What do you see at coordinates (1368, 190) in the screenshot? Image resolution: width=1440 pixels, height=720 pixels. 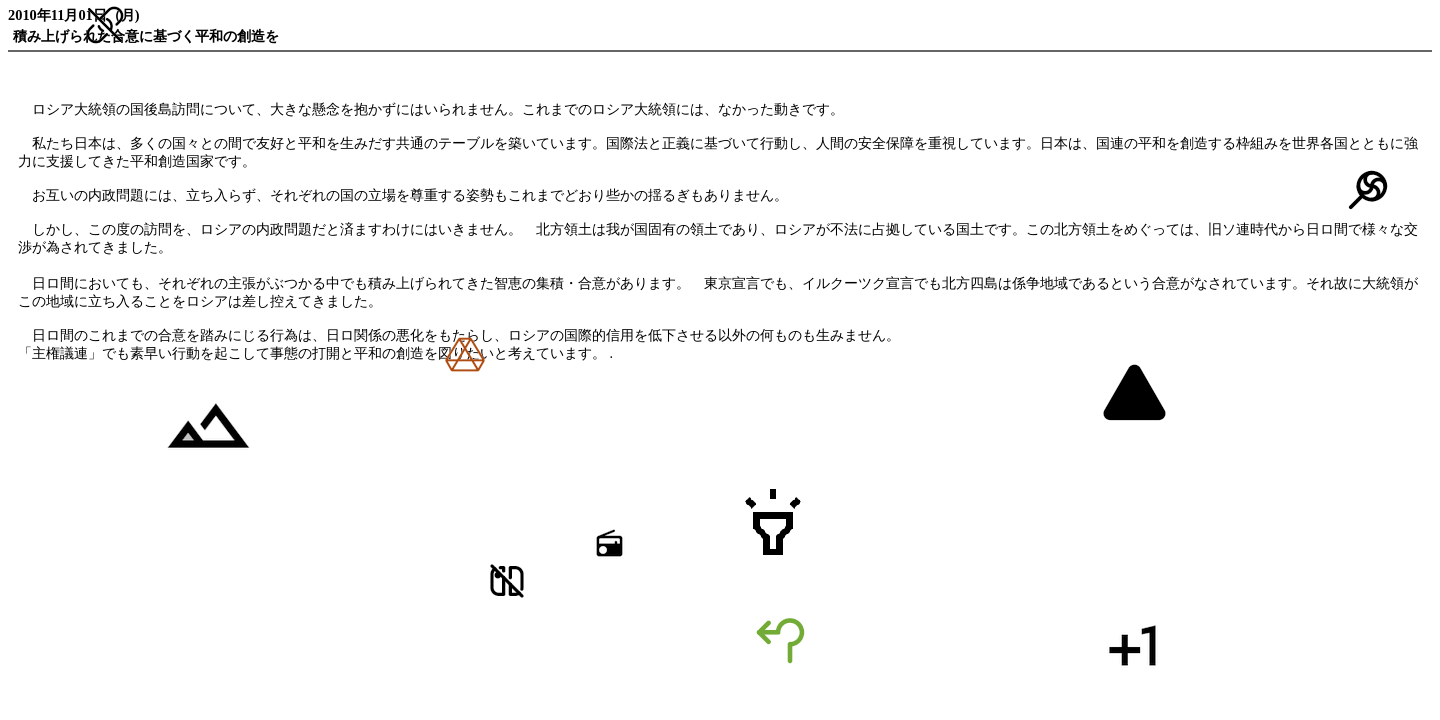 I see `access candy or sweets category` at bounding box center [1368, 190].